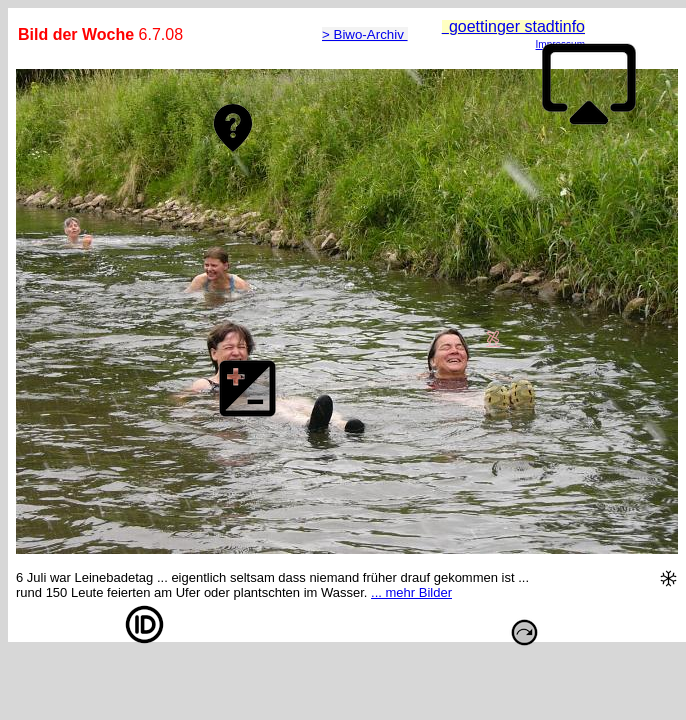  What do you see at coordinates (247, 388) in the screenshot?
I see `adjust camera ISO sensitivity settings` at bounding box center [247, 388].